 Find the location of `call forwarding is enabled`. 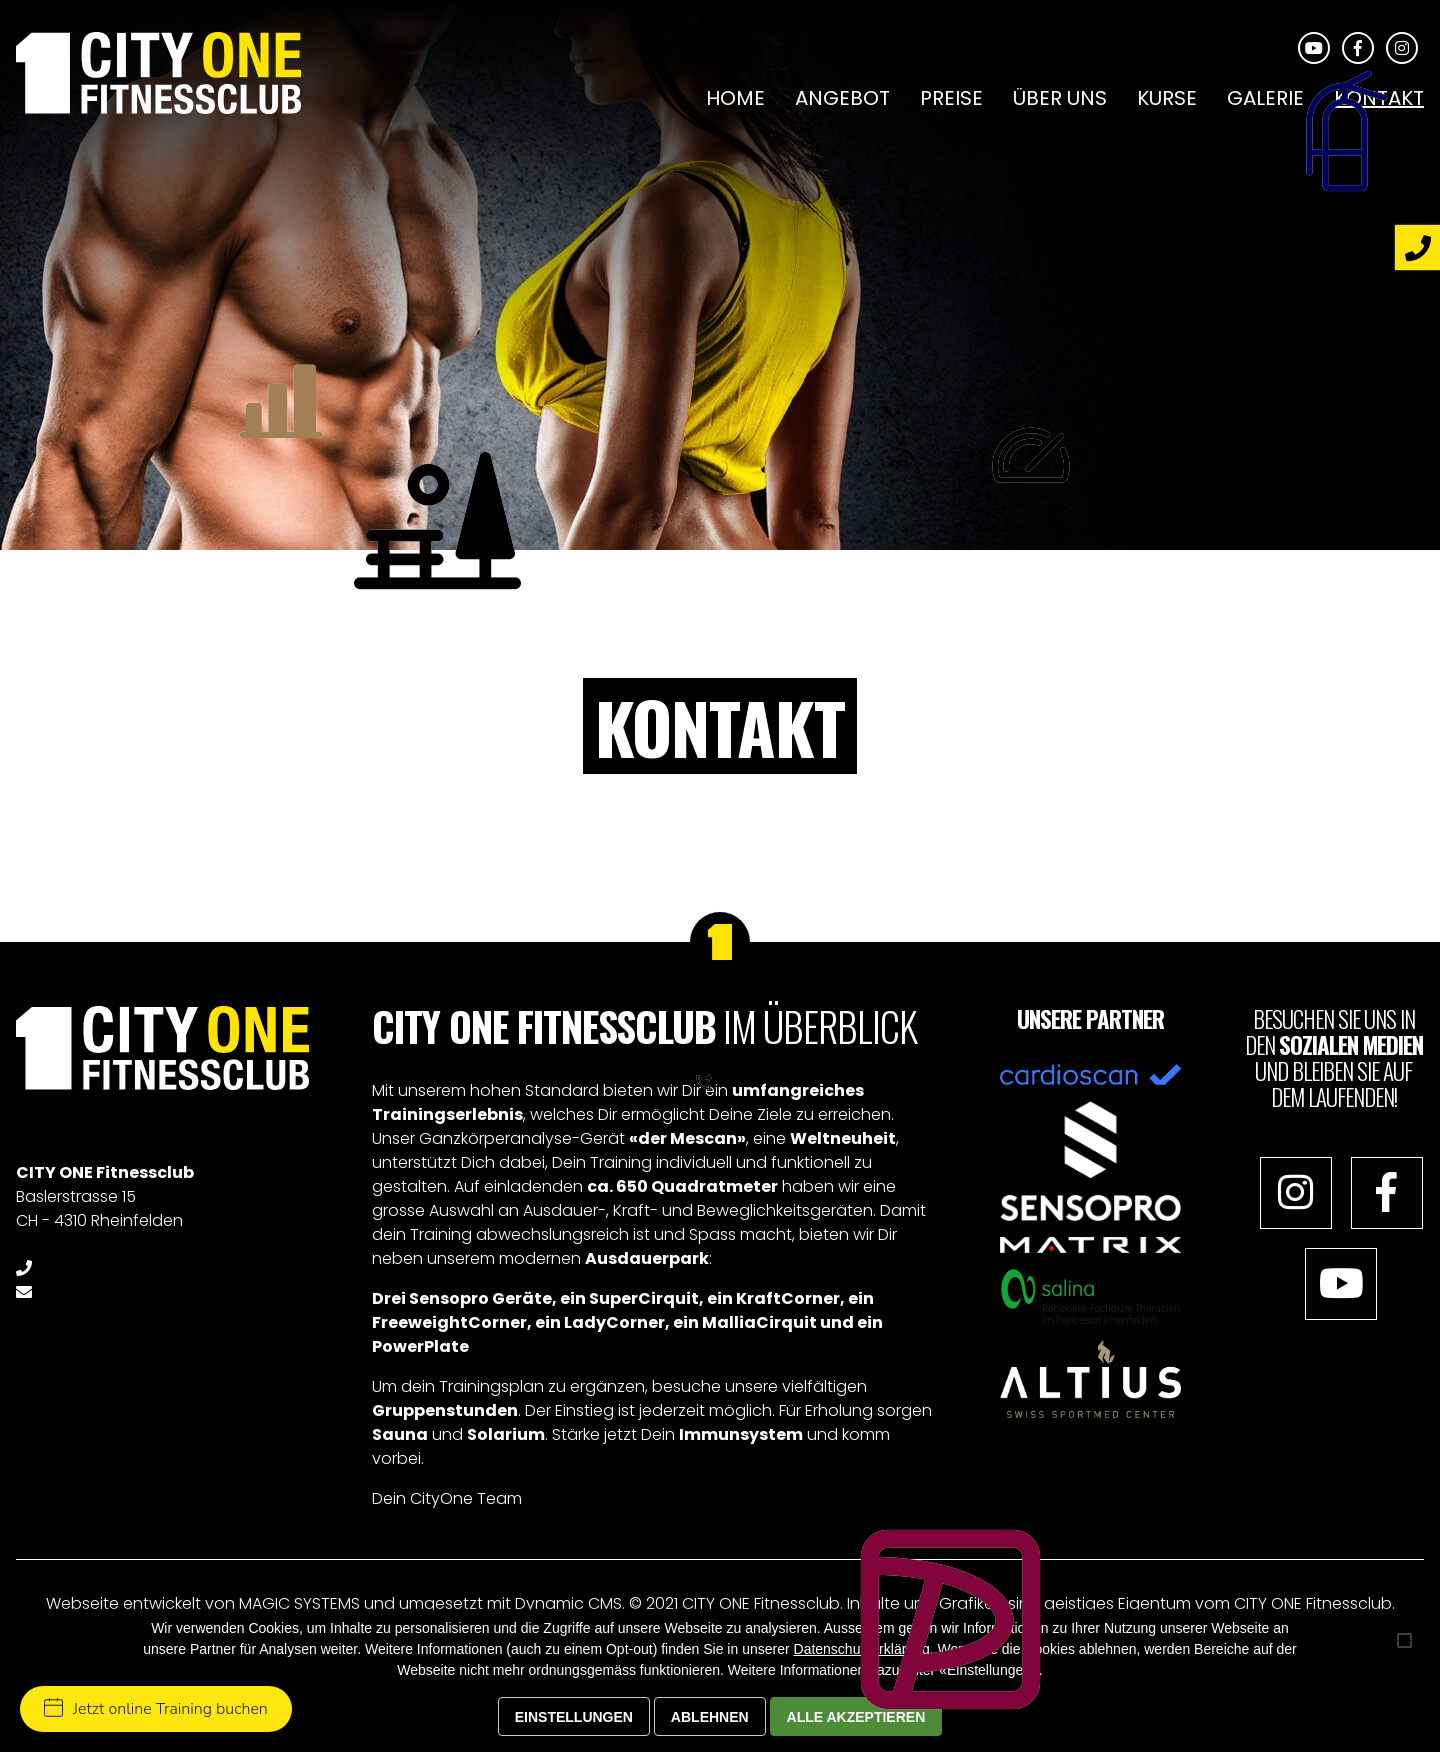

call forwarding is enabled is located at coordinates (703, 1082).